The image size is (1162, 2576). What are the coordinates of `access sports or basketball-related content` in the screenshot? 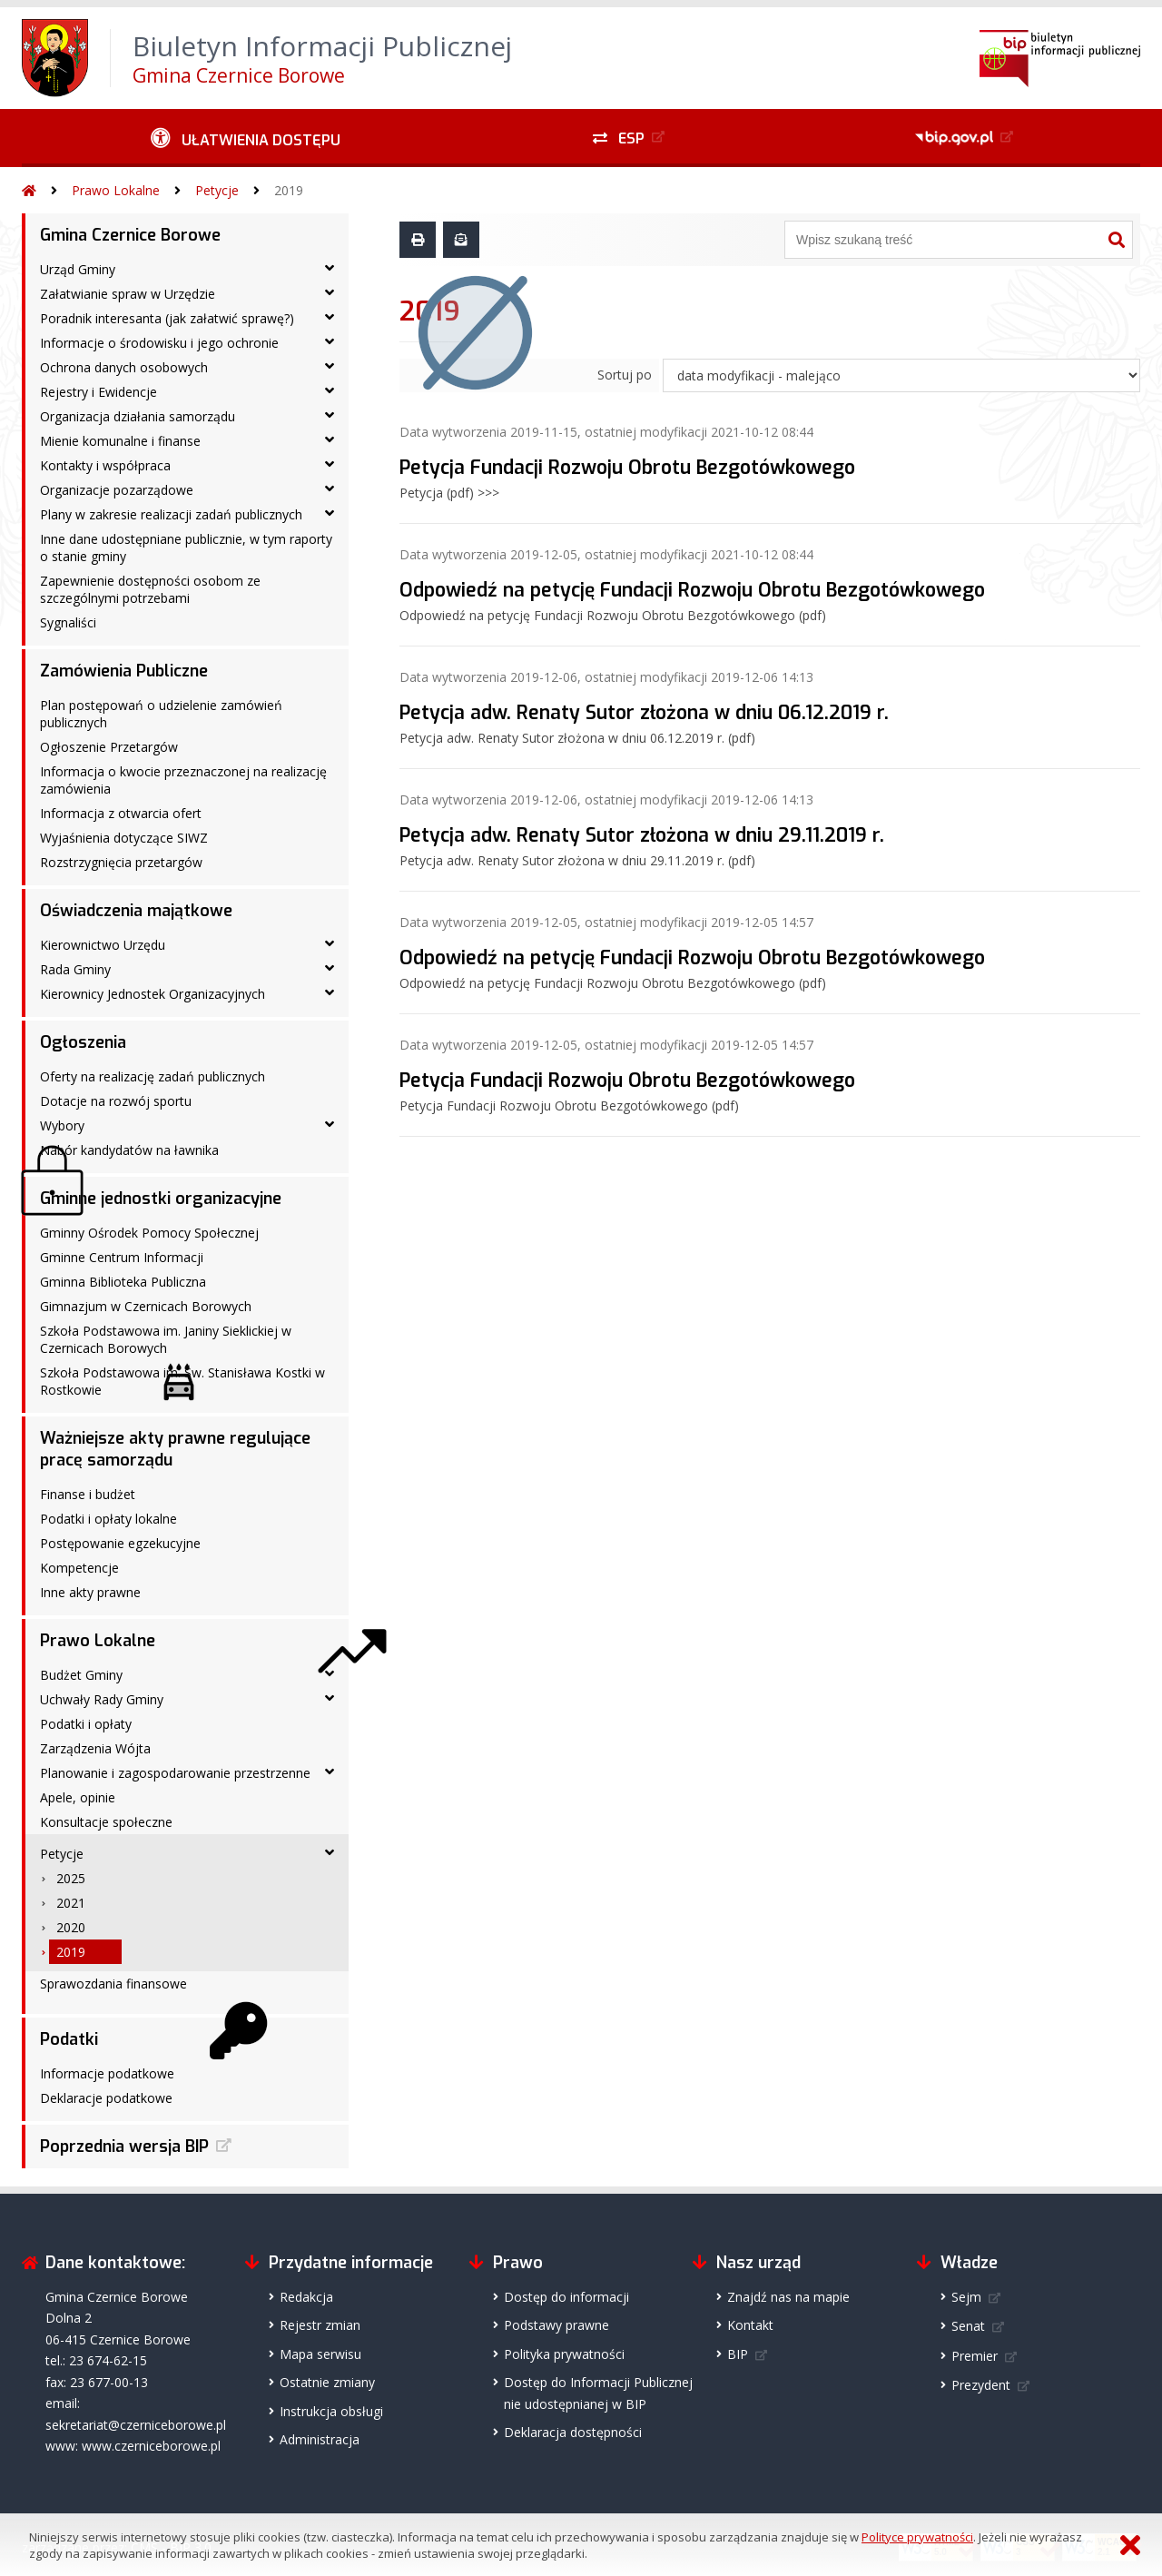 It's located at (994, 58).